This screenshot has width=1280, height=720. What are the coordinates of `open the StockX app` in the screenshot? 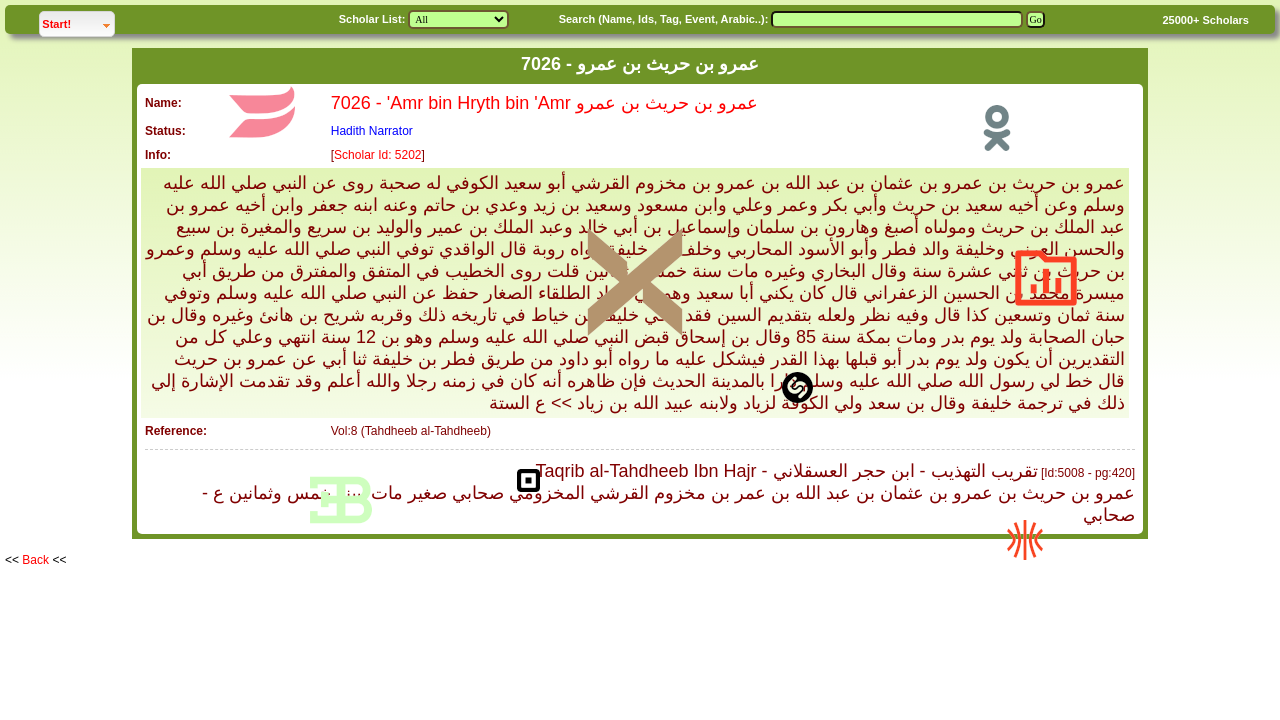 It's located at (635, 282).